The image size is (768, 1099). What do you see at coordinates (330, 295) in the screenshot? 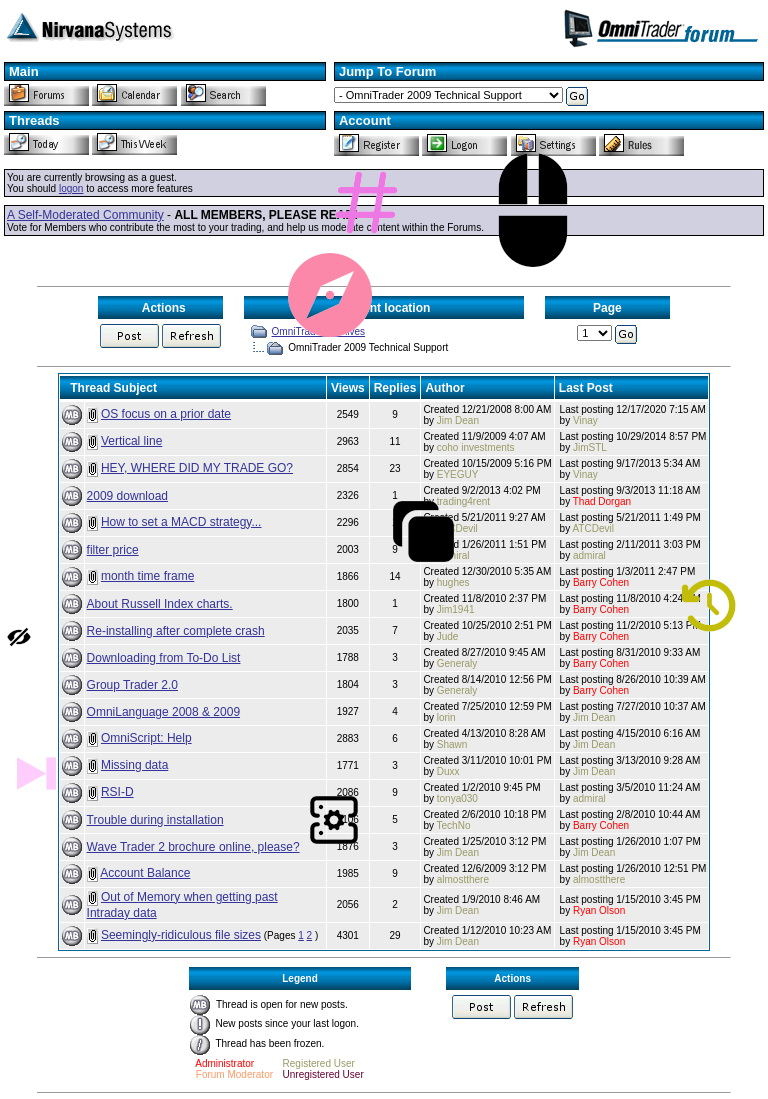
I see `explore nearby places or content` at bounding box center [330, 295].